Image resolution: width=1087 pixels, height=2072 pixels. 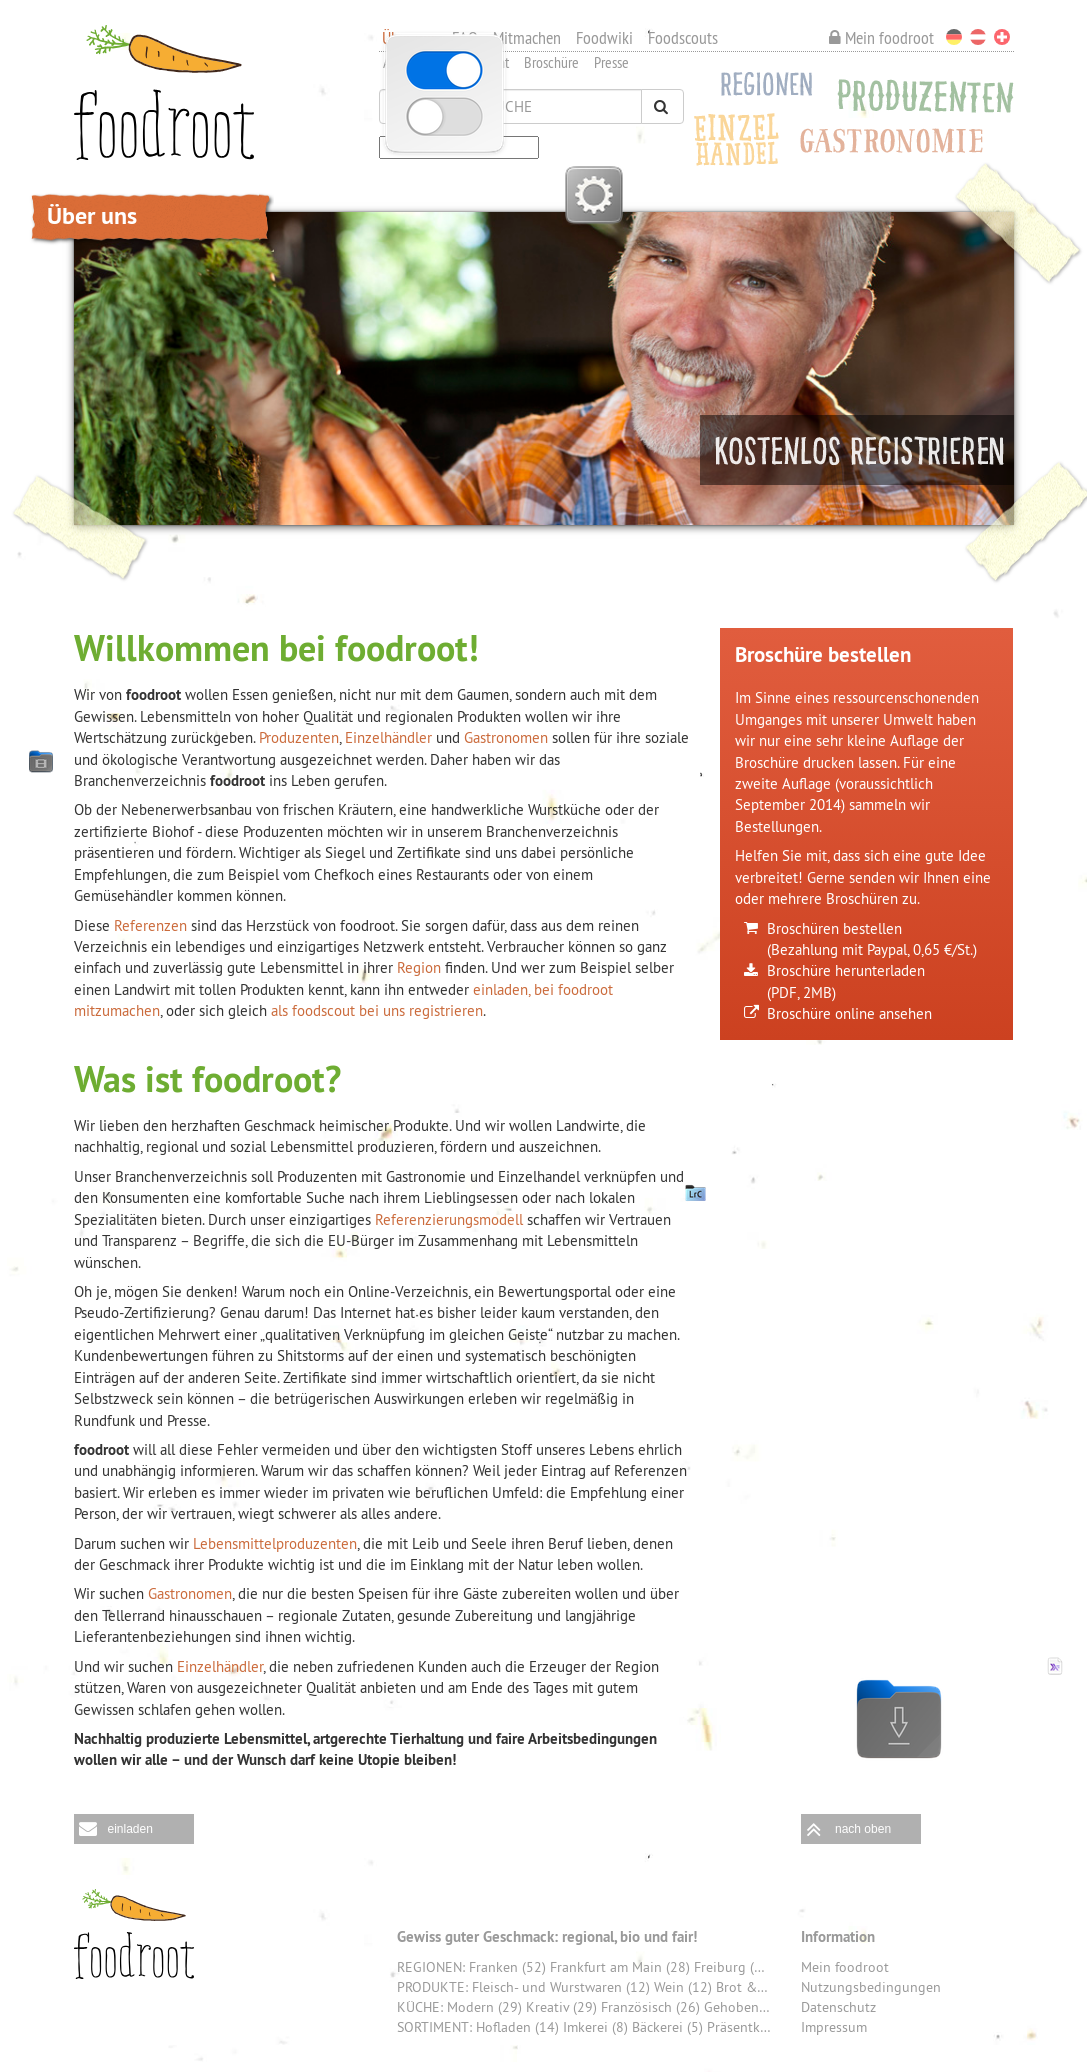 I want to click on a haskell source code file, so click(x=1055, y=1666).